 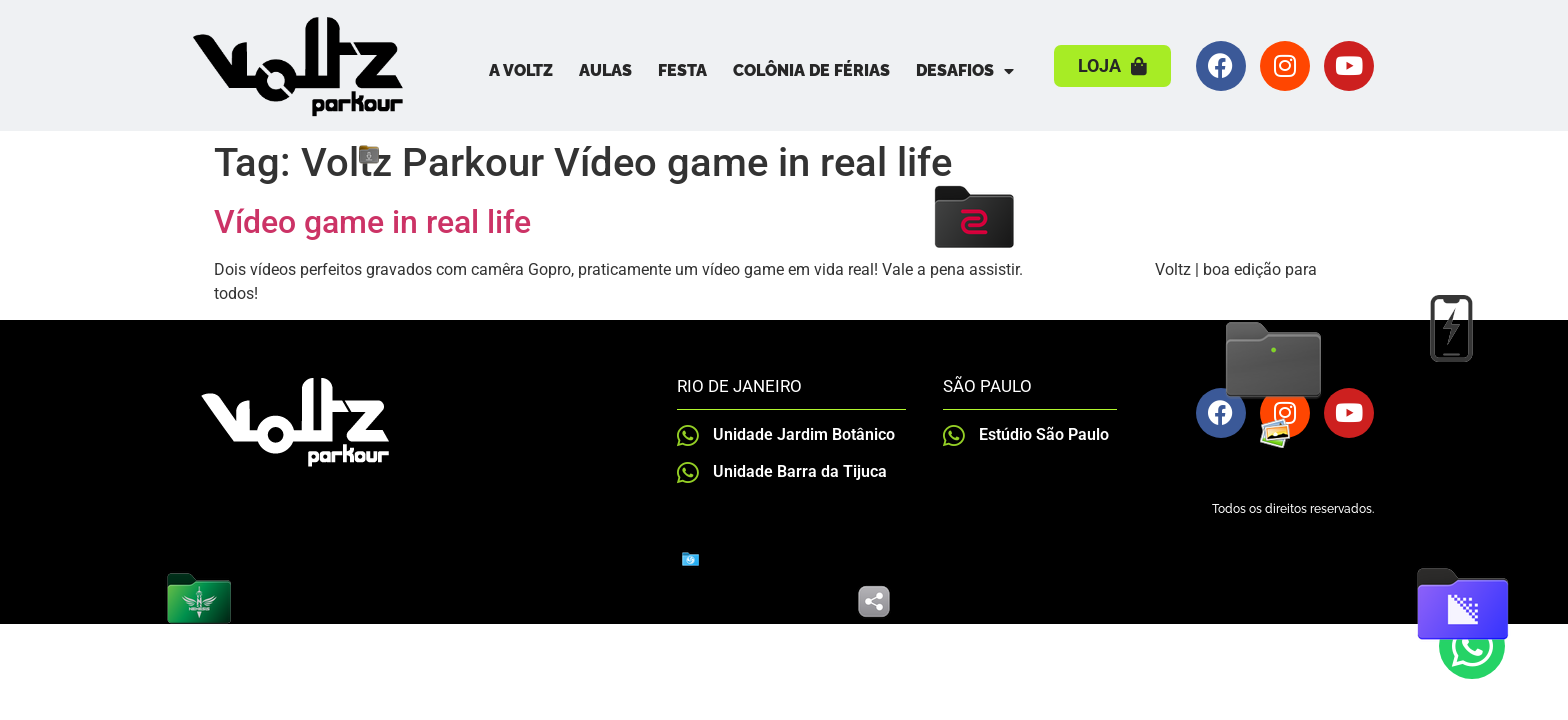 I want to click on access sharing and network preferences, so click(x=874, y=602).